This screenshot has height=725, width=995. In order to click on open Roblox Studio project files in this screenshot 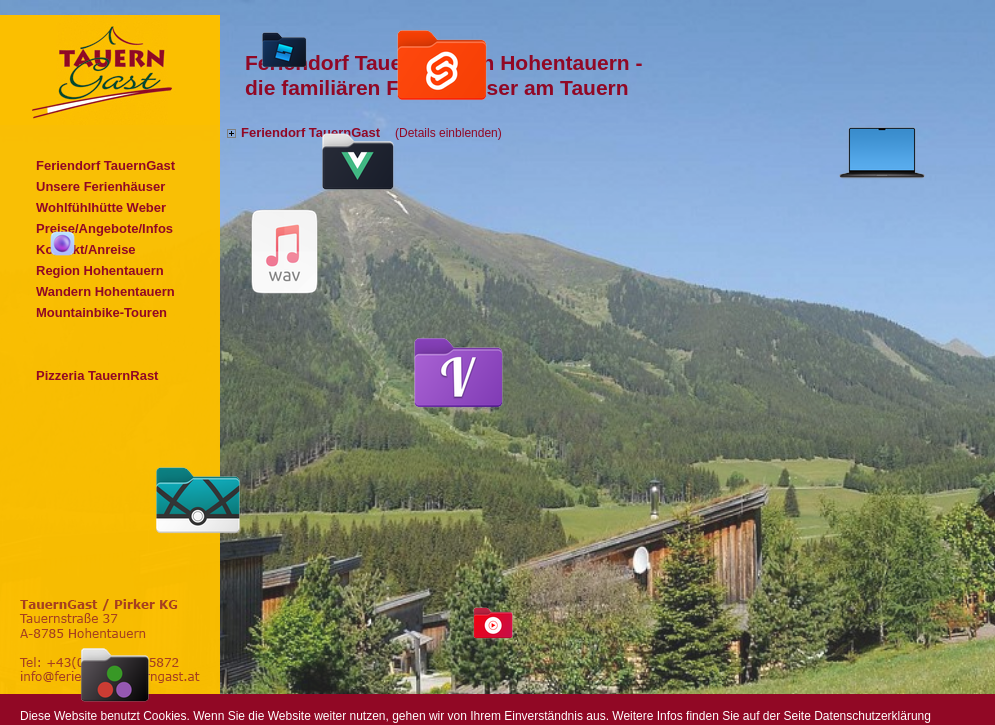, I will do `click(284, 51)`.